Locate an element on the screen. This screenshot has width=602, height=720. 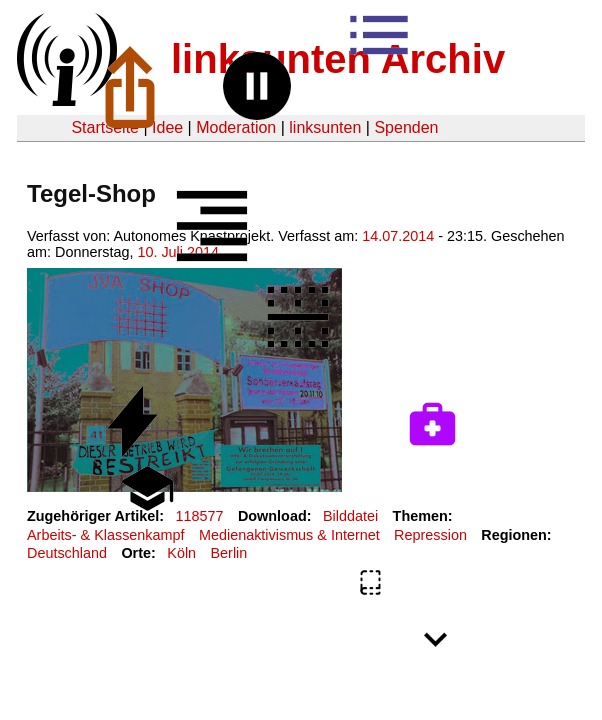
share this content is located at coordinates (130, 87).